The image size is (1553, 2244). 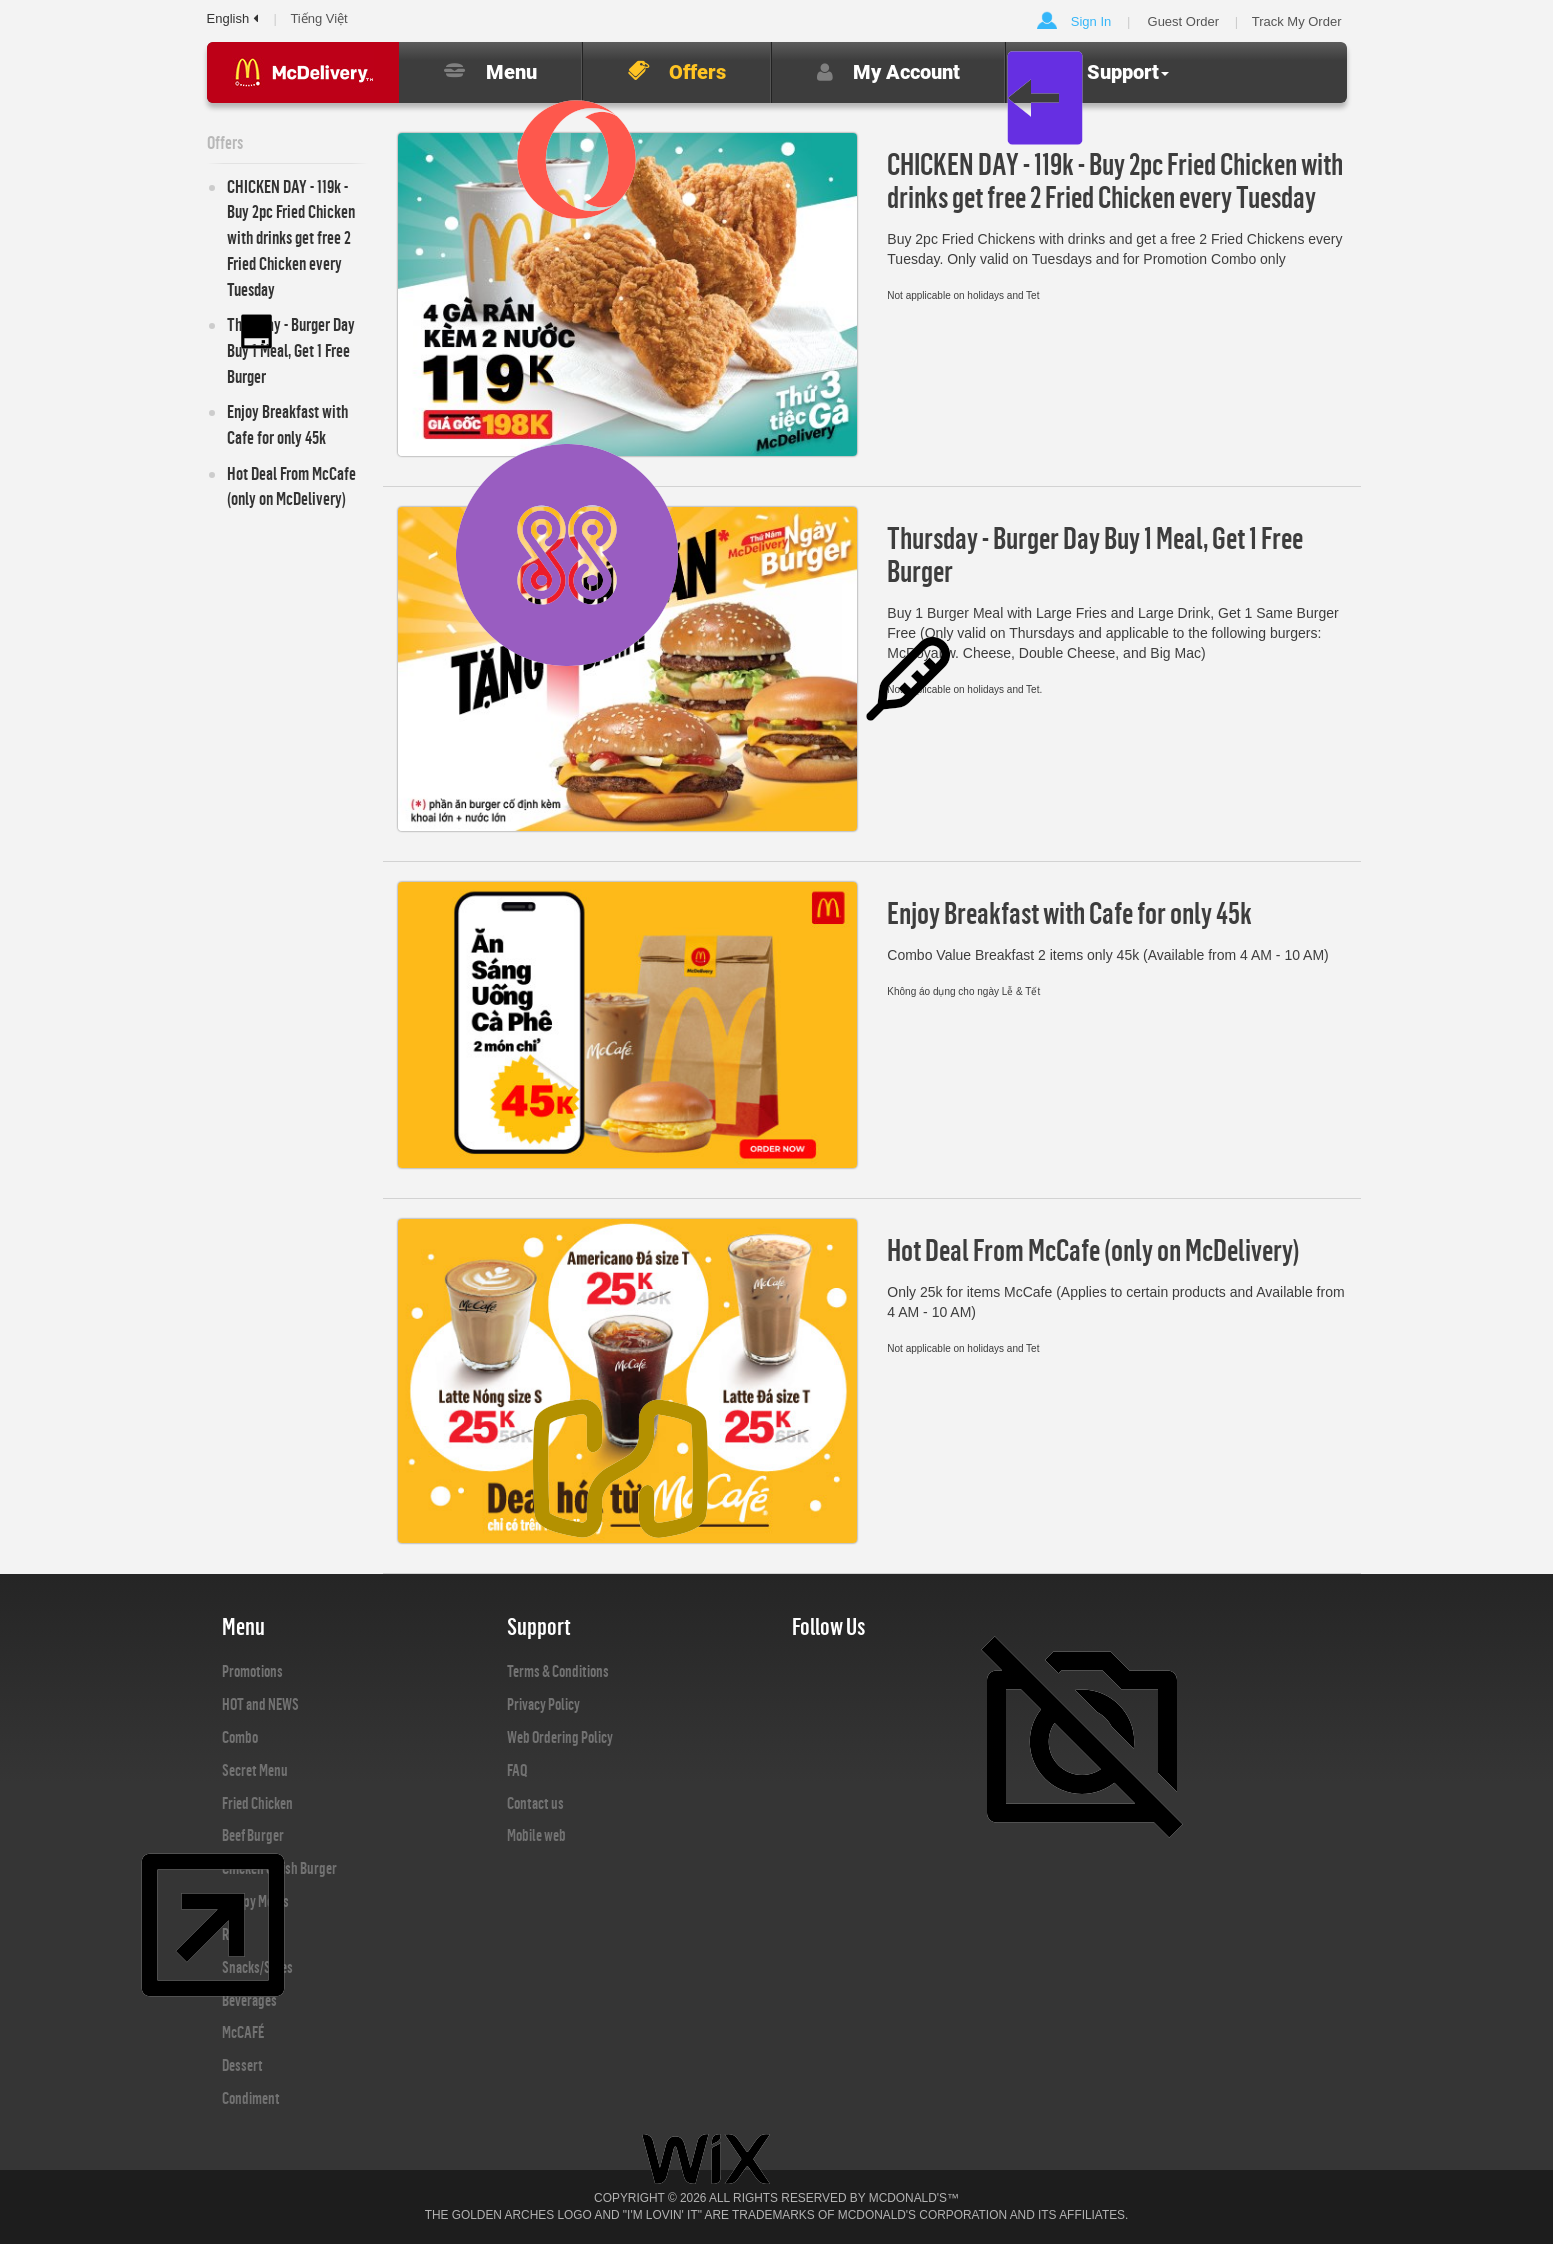 I want to click on log out of your account, so click(x=1045, y=98).